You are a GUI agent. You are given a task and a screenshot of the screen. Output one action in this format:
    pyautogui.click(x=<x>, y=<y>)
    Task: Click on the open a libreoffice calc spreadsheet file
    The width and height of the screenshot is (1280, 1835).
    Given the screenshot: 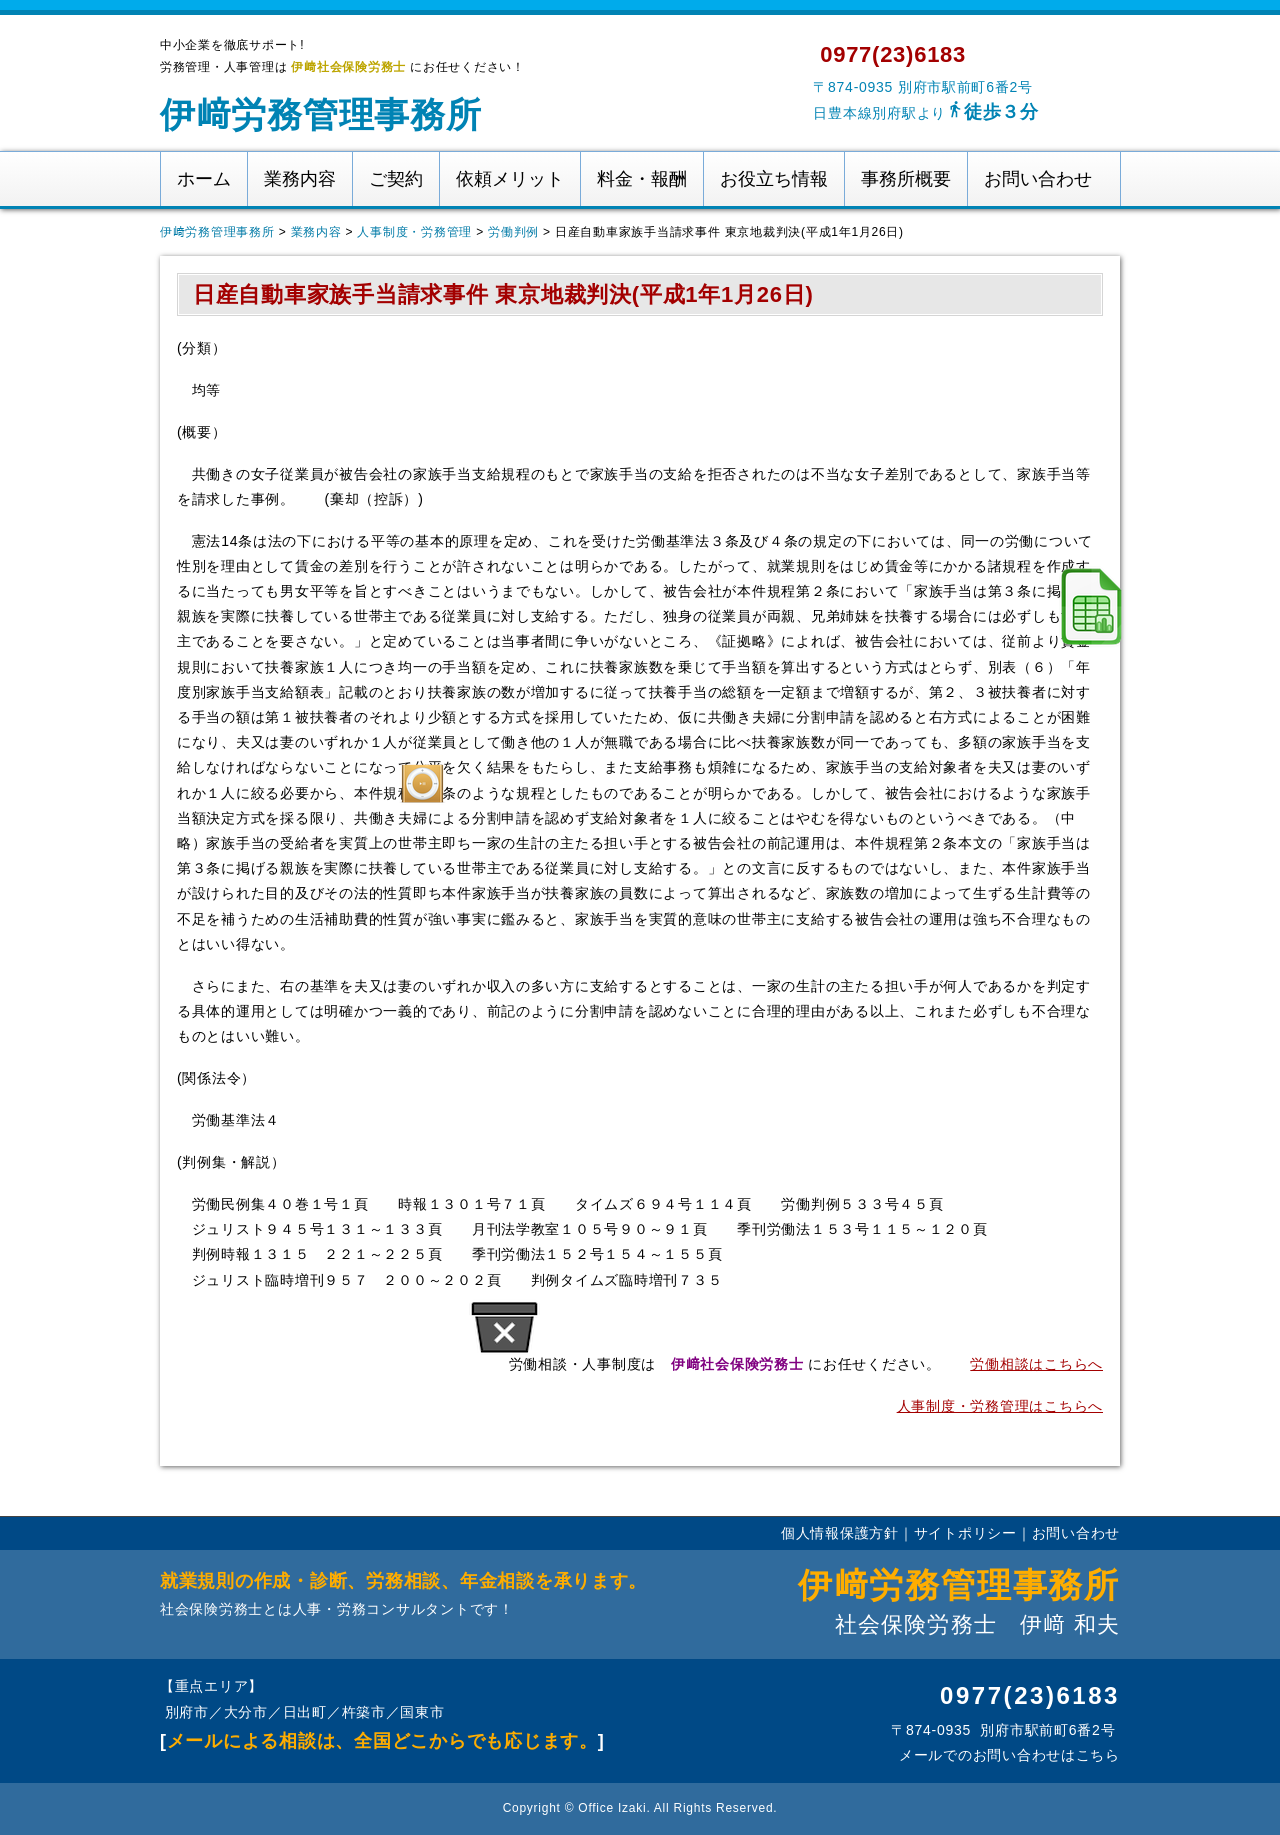 What is the action you would take?
    pyautogui.click(x=1091, y=606)
    